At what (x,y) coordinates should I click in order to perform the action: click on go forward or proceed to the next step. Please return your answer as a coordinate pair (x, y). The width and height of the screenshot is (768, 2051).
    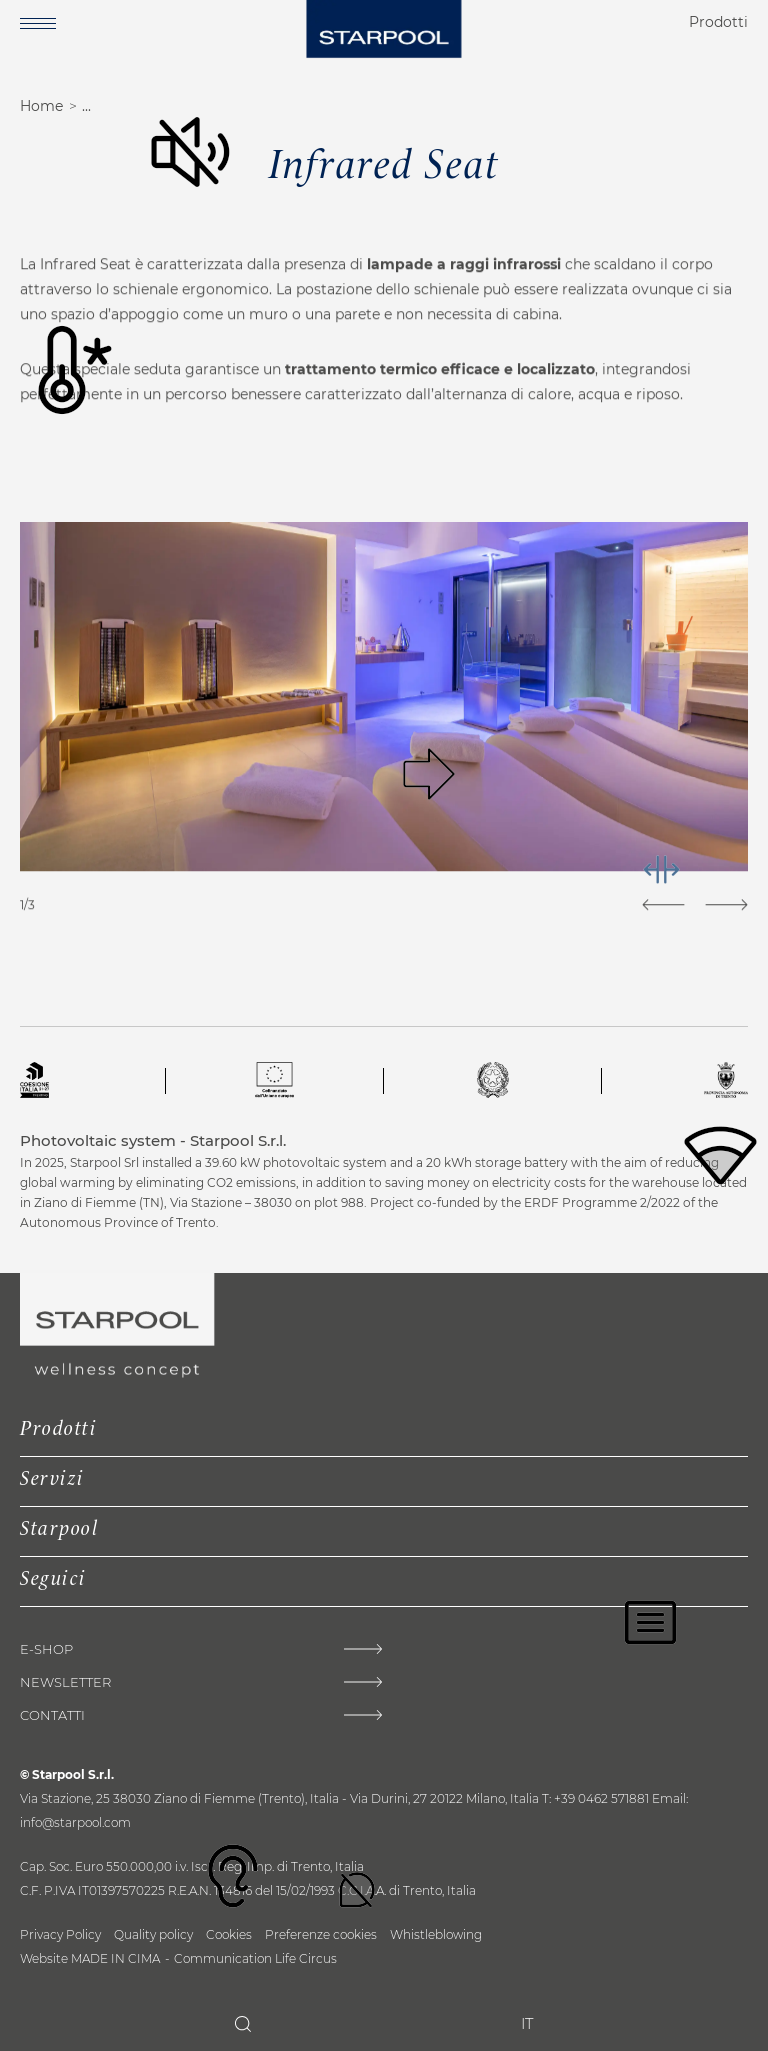
    Looking at the image, I should click on (427, 774).